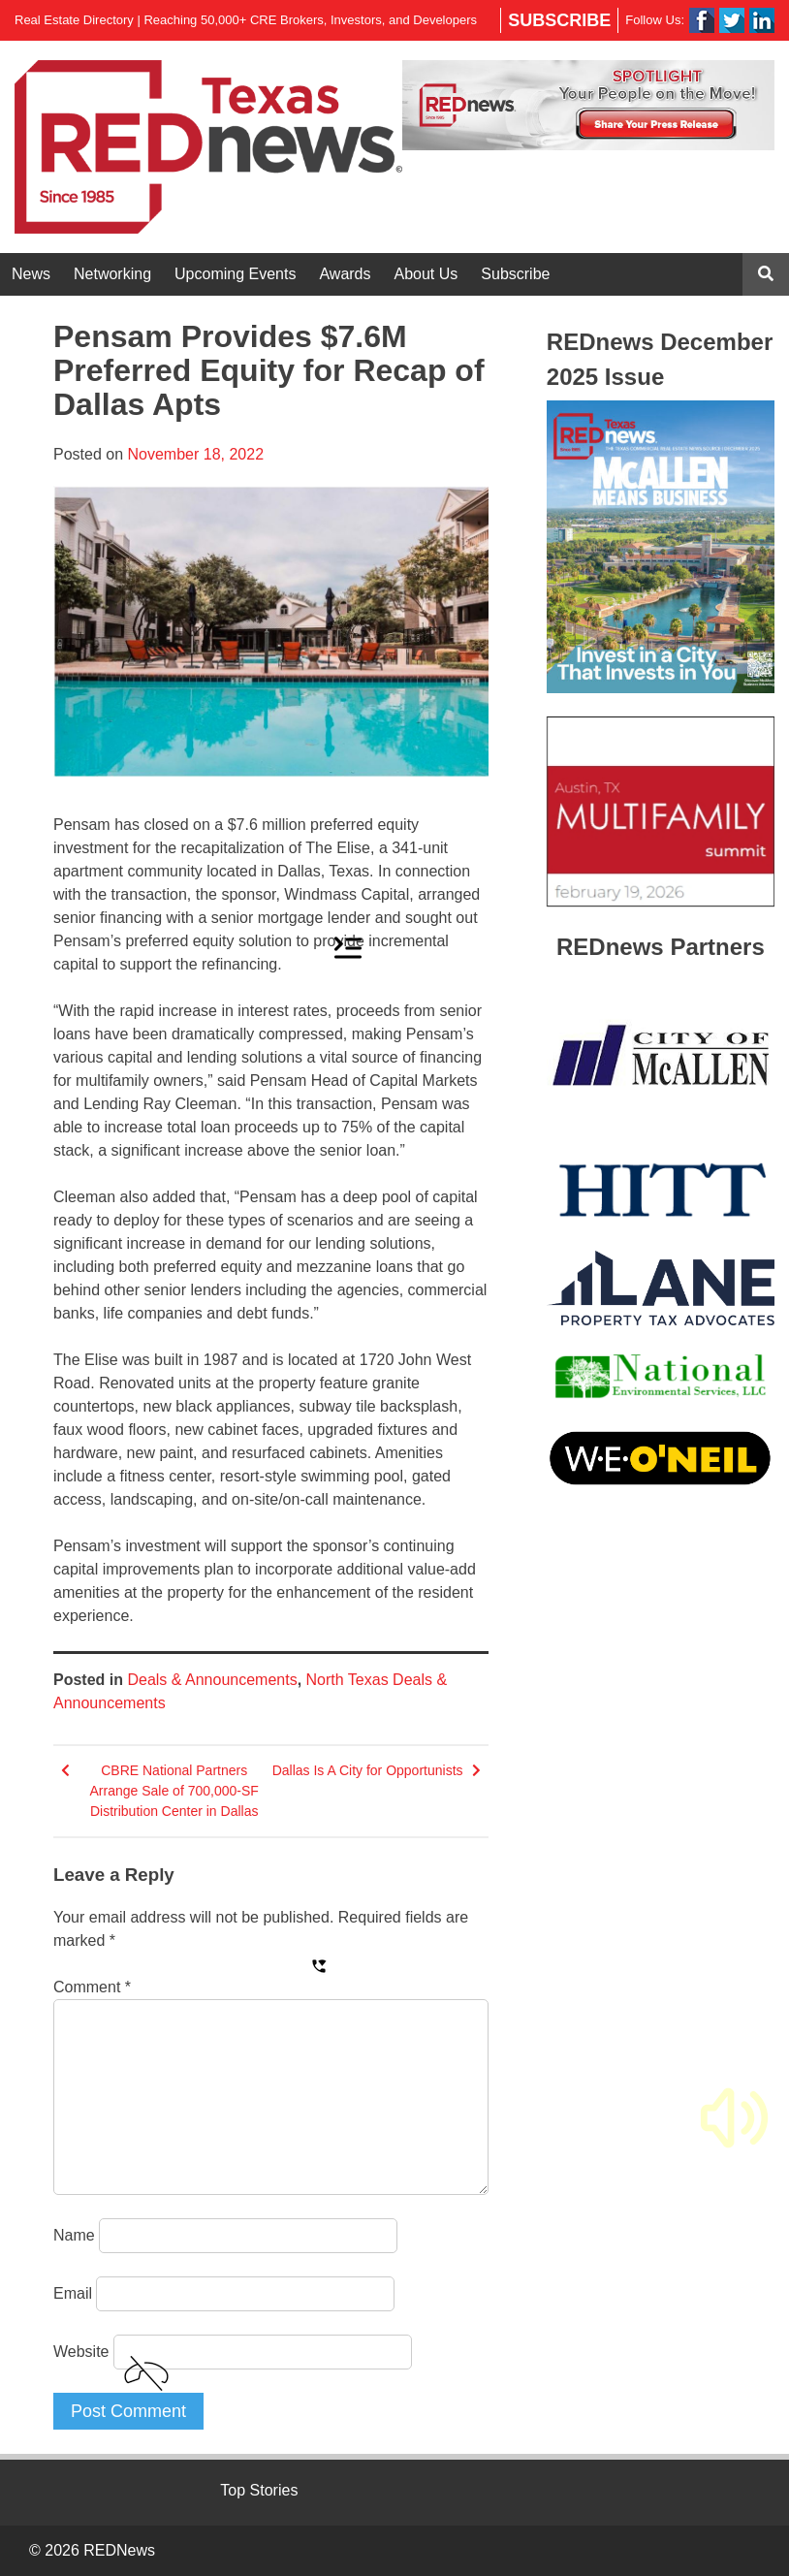  Describe the element at coordinates (319, 1966) in the screenshot. I see `enable wifi calling feature` at that location.